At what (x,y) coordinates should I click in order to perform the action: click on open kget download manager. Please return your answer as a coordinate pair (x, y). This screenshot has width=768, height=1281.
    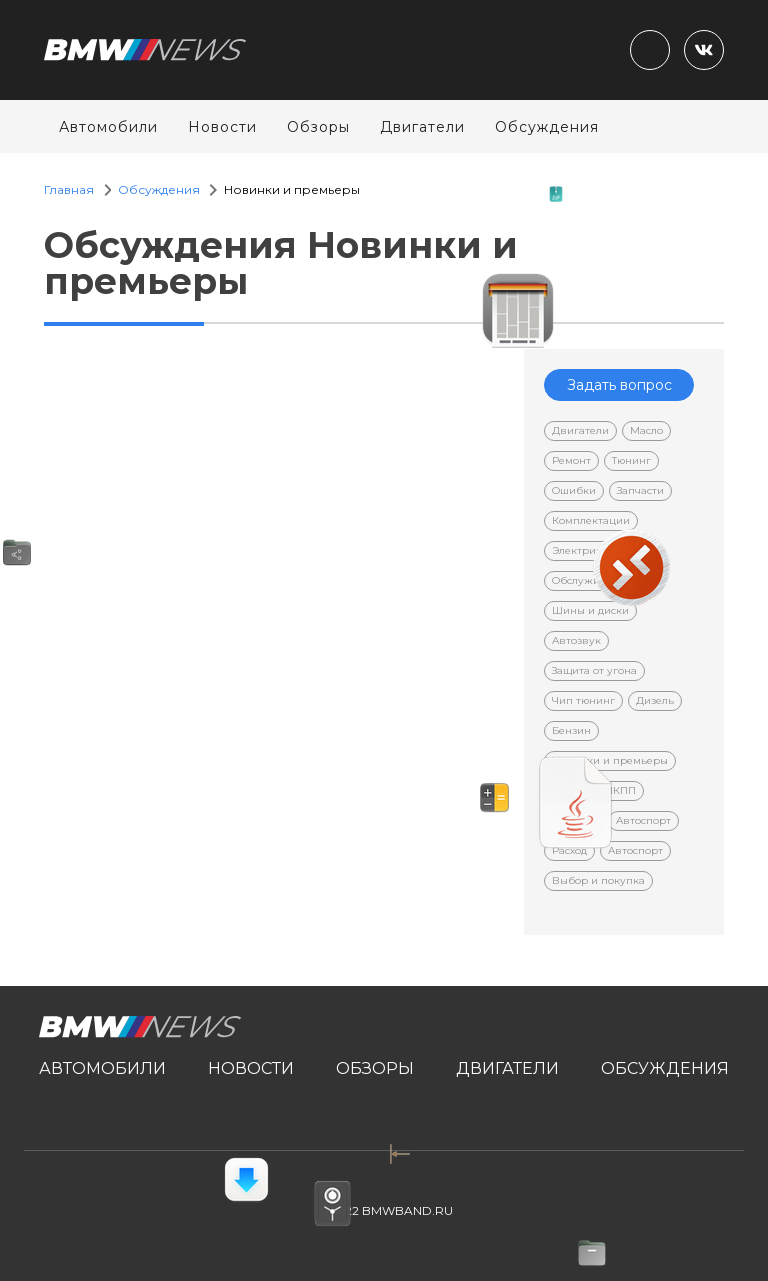
    Looking at the image, I should click on (246, 1179).